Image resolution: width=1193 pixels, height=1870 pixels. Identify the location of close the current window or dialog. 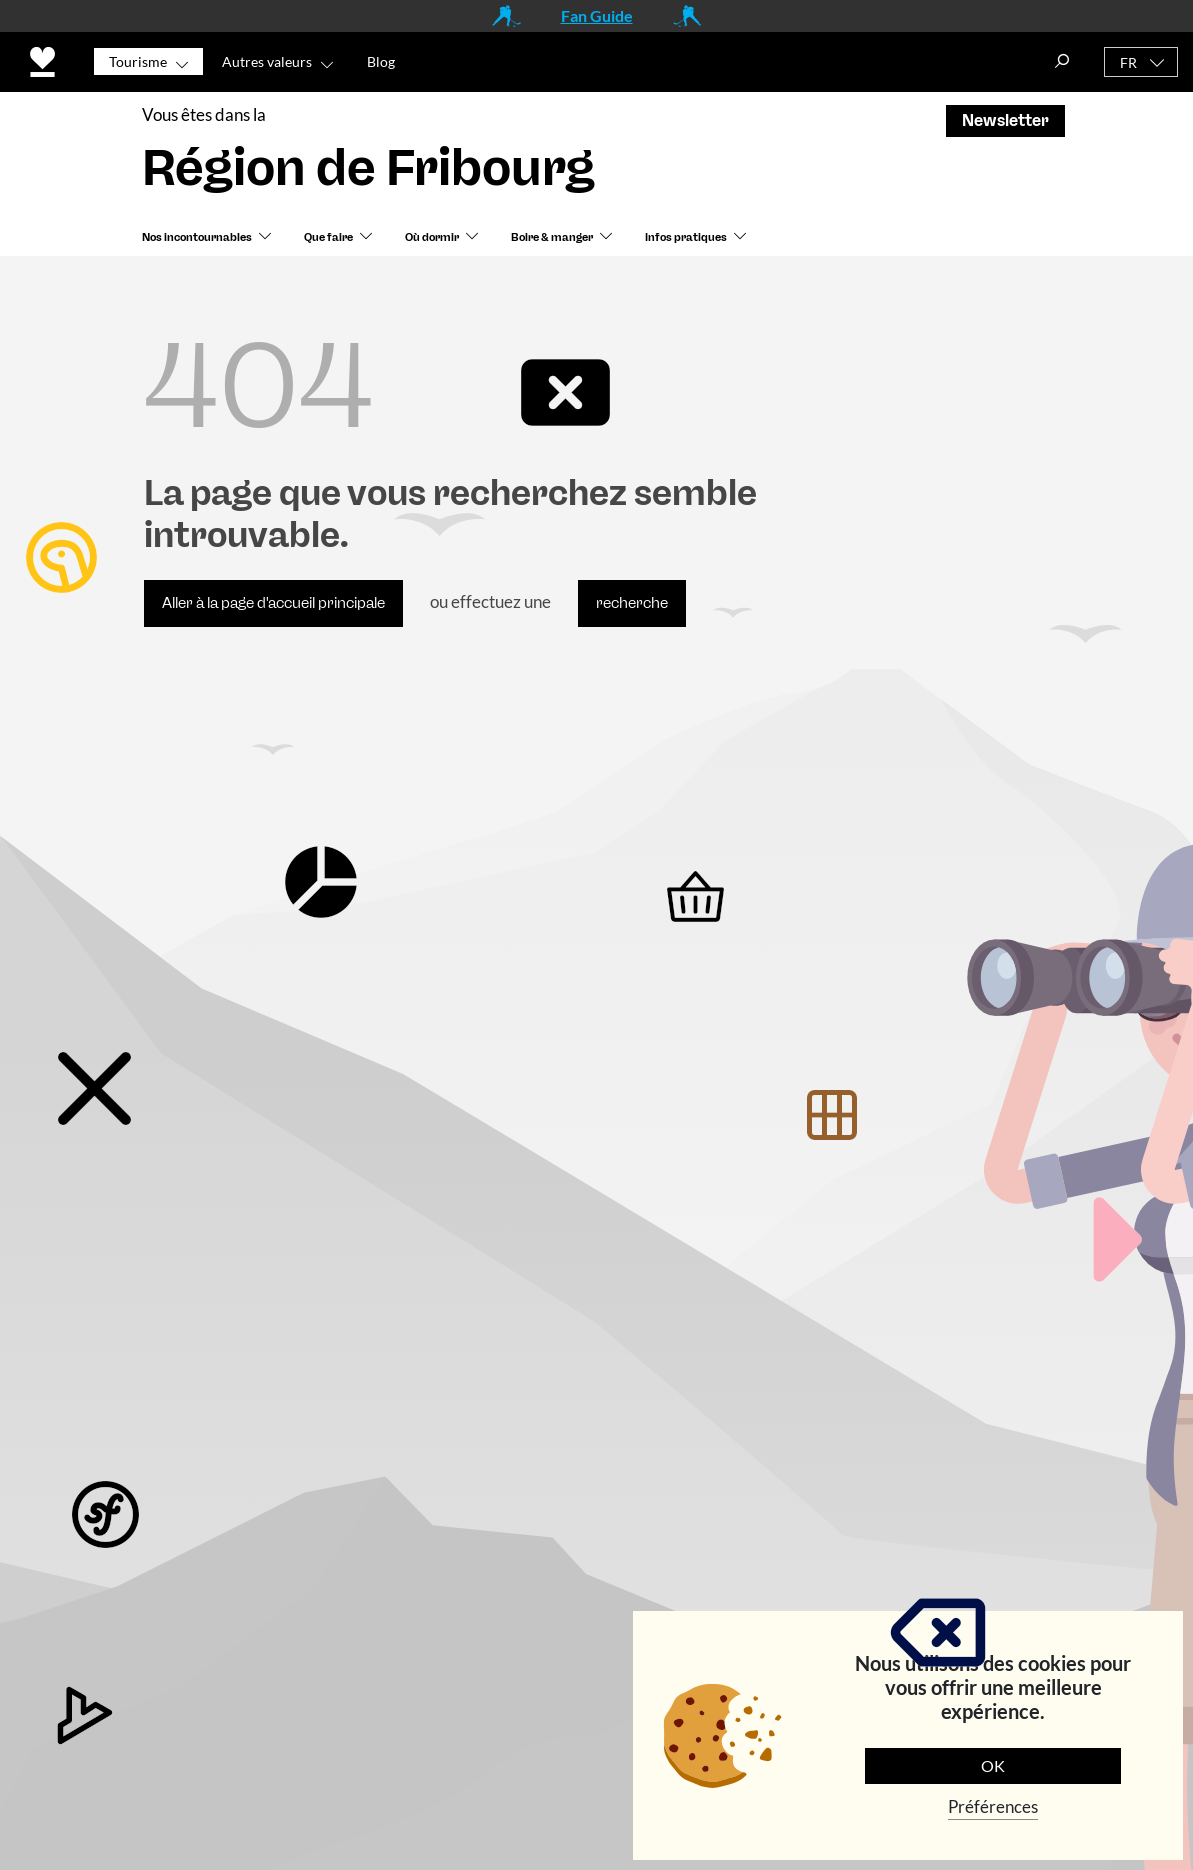
(94, 1088).